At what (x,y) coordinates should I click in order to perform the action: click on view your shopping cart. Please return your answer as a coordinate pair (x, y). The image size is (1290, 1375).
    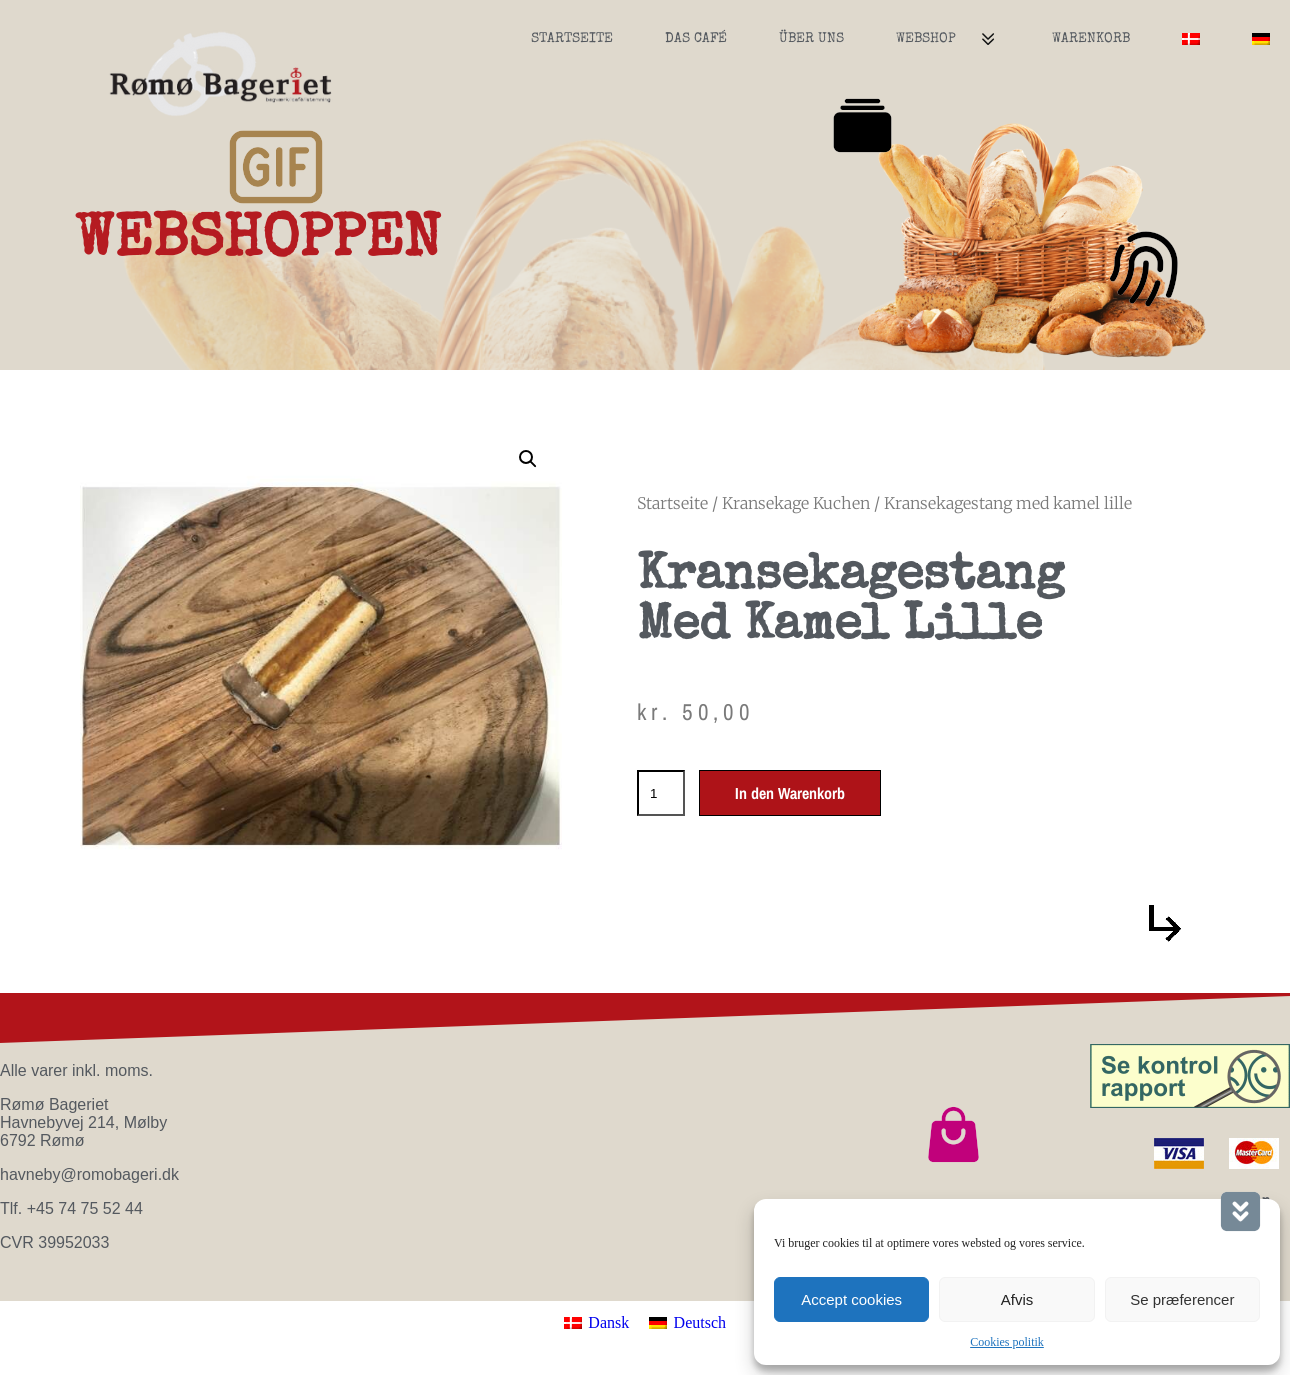
    Looking at the image, I should click on (953, 1134).